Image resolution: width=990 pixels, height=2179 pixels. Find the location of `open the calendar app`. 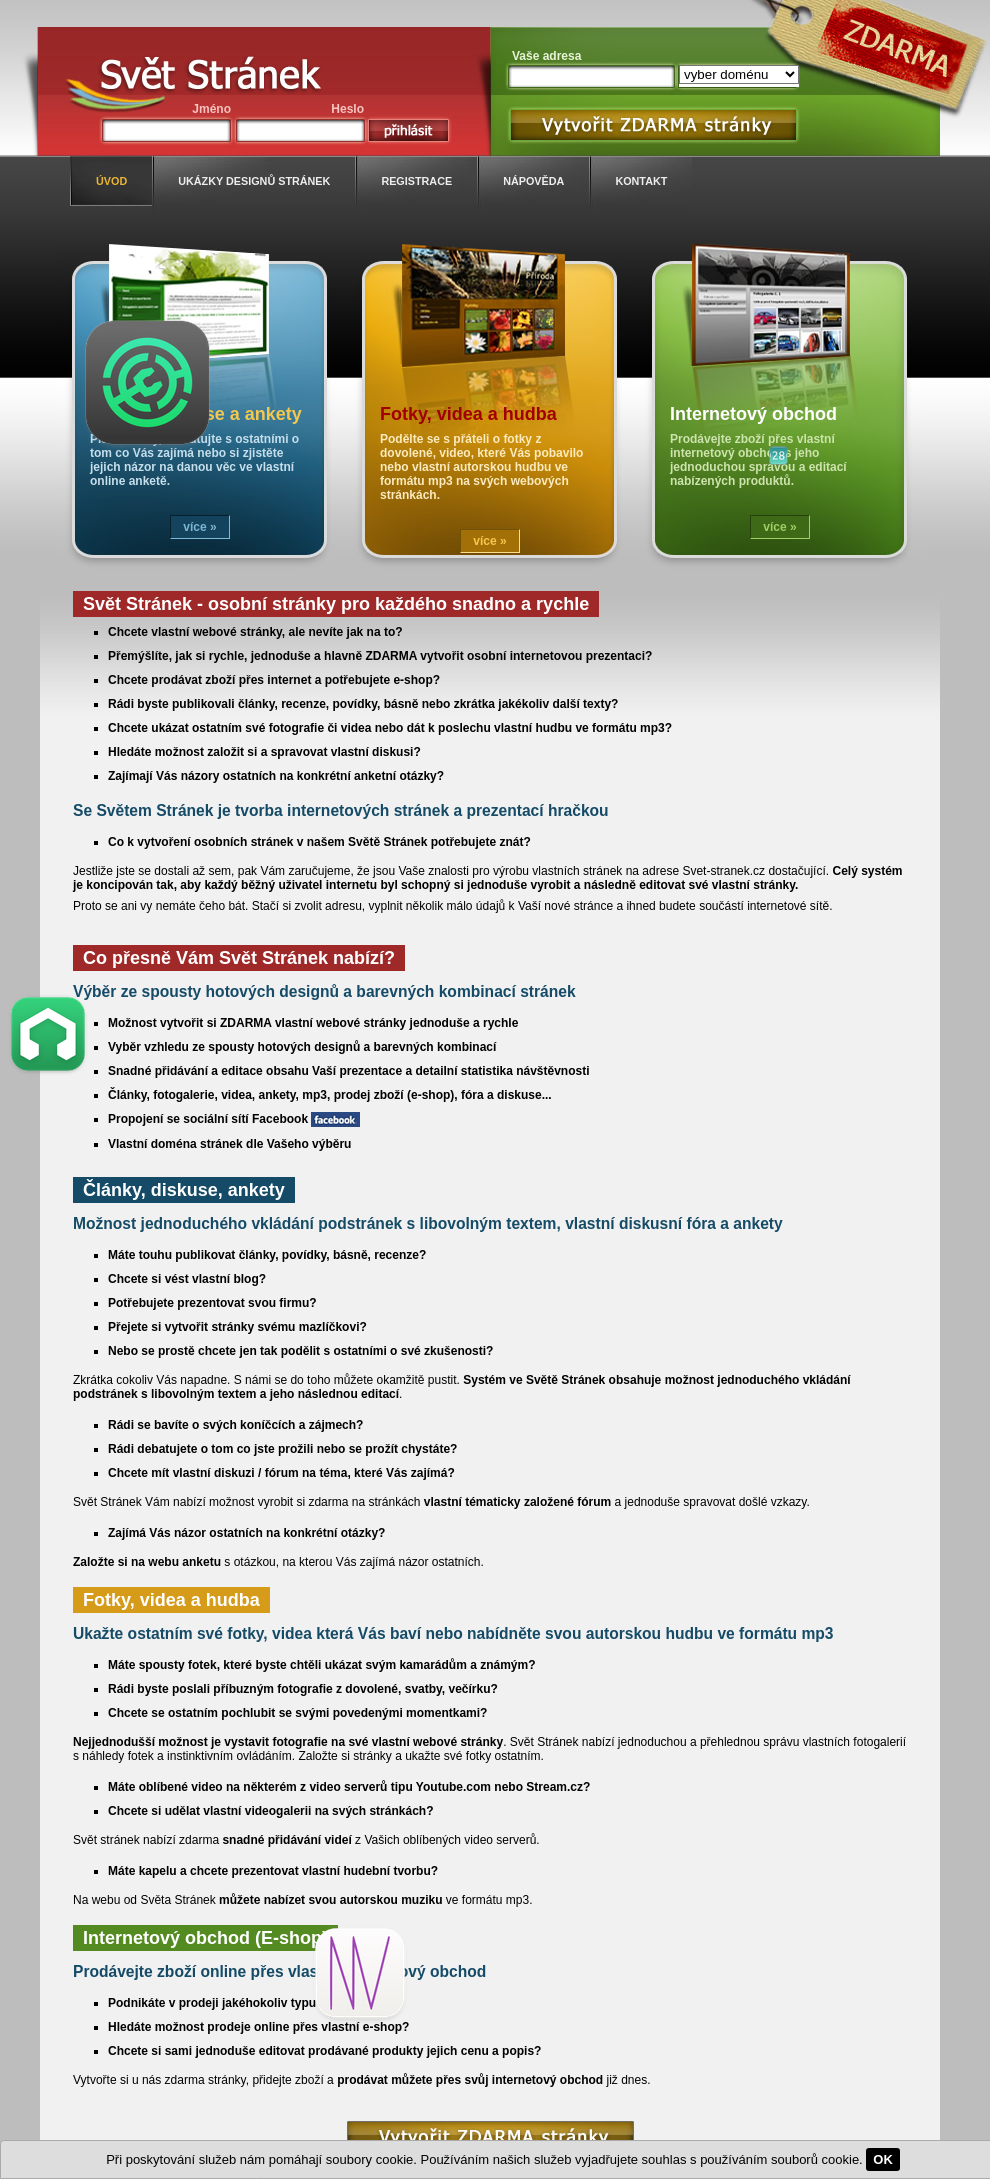

open the calendar app is located at coordinates (778, 455).